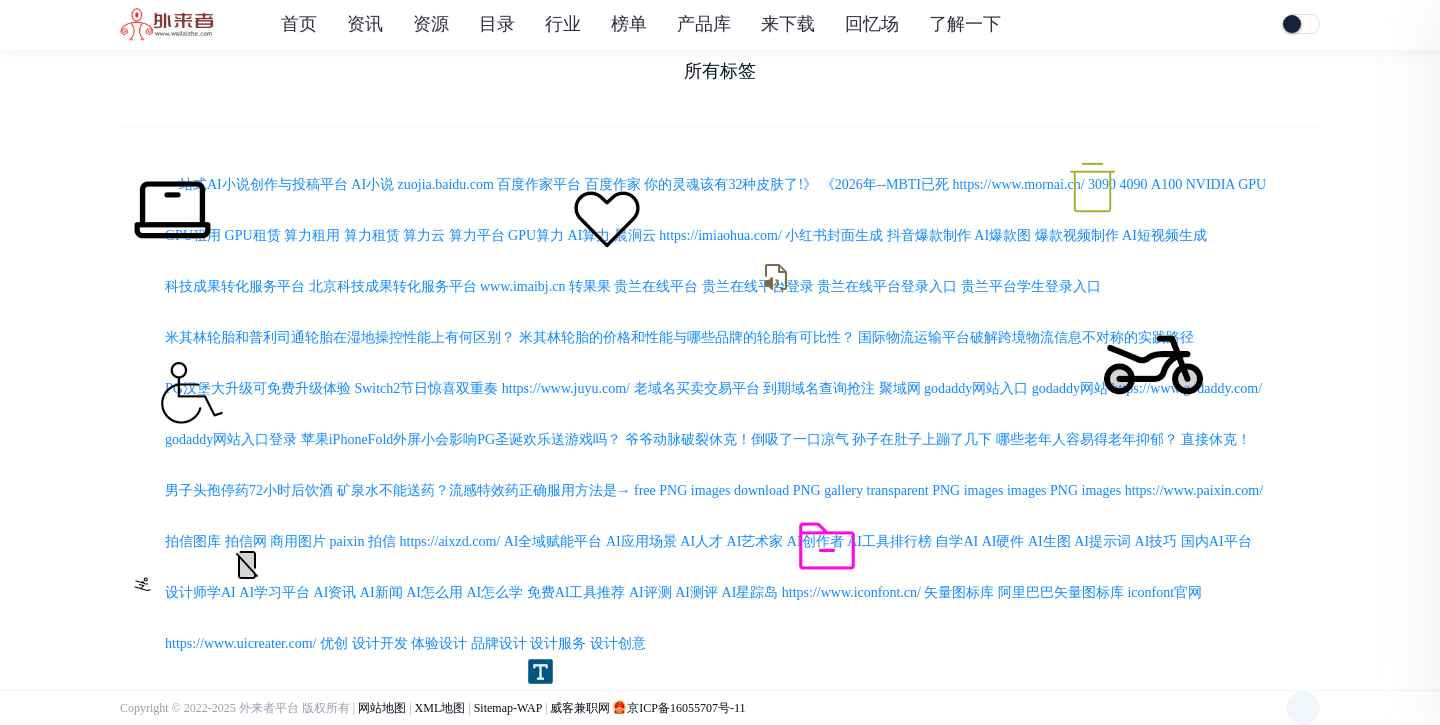  Describe the element at coordinates (172, 208) in the screenshot. I see `switch to desktop view` at that location.